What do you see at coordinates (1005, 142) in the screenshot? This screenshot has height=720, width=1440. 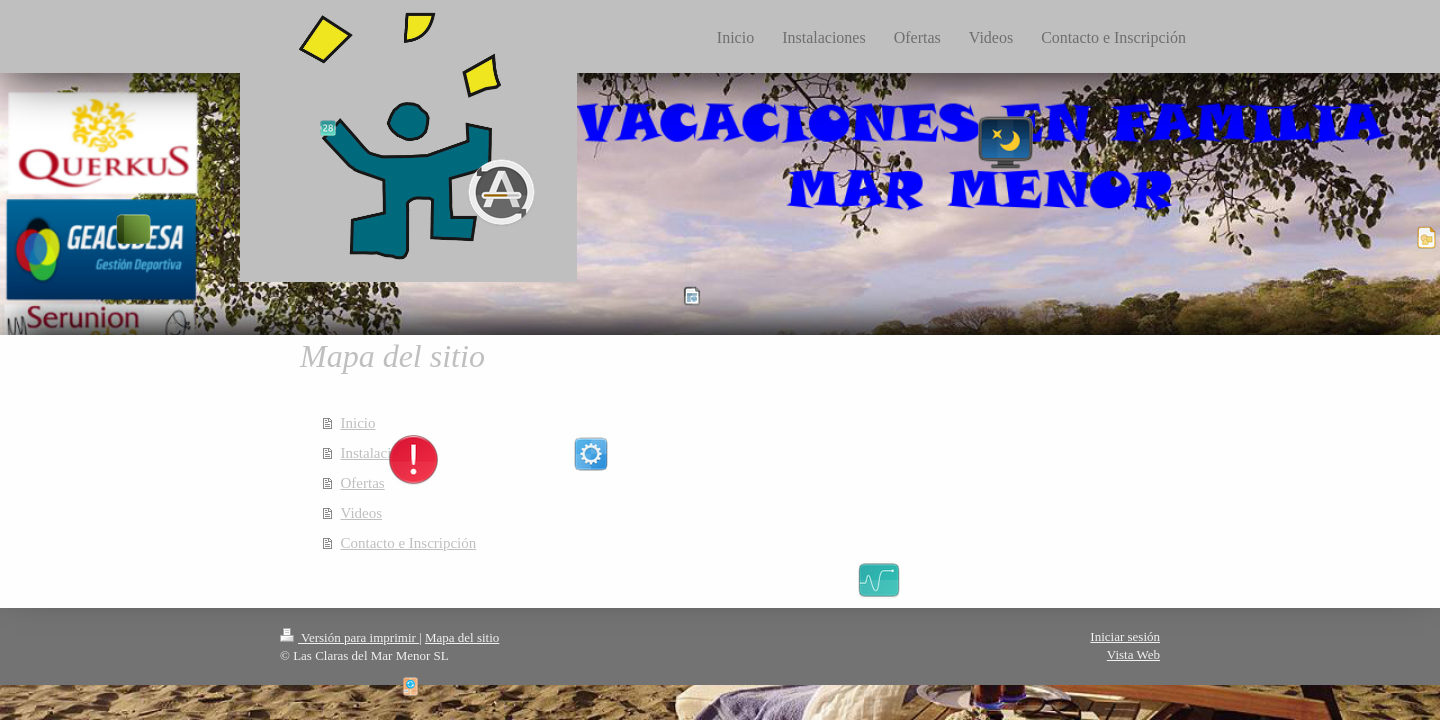 I see `access screensaver settings` at bounding box center [1005, 142].